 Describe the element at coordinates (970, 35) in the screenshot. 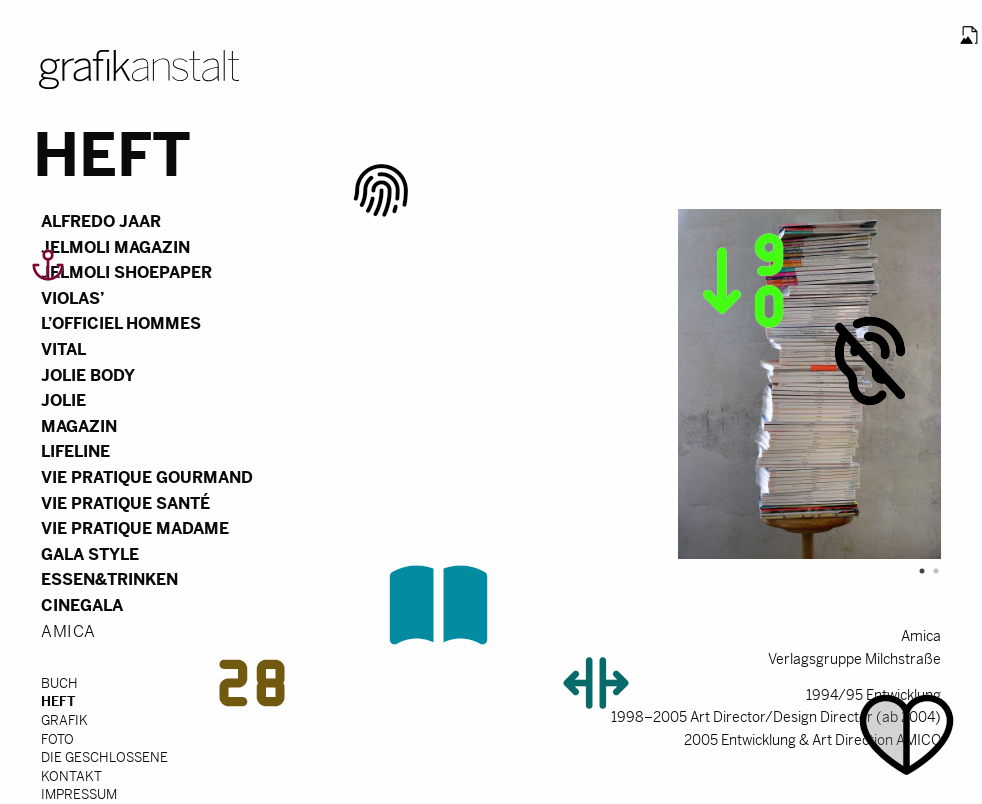

I see `view image file` at that location.